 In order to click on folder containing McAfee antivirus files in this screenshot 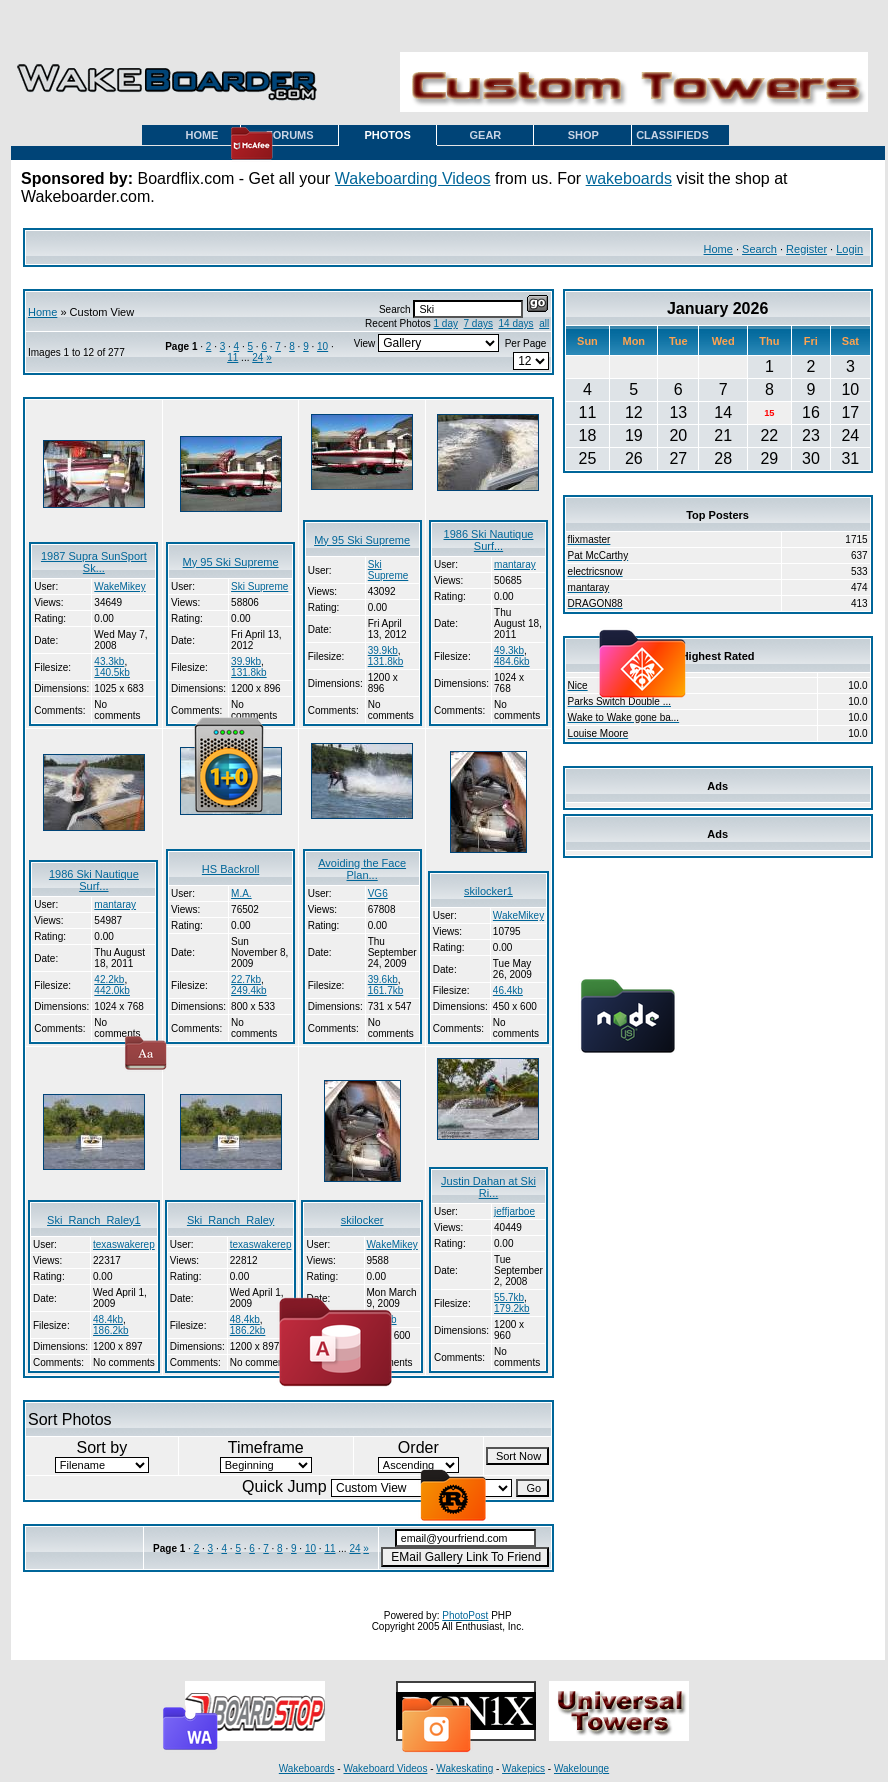, I will do `click(251, 144)`.